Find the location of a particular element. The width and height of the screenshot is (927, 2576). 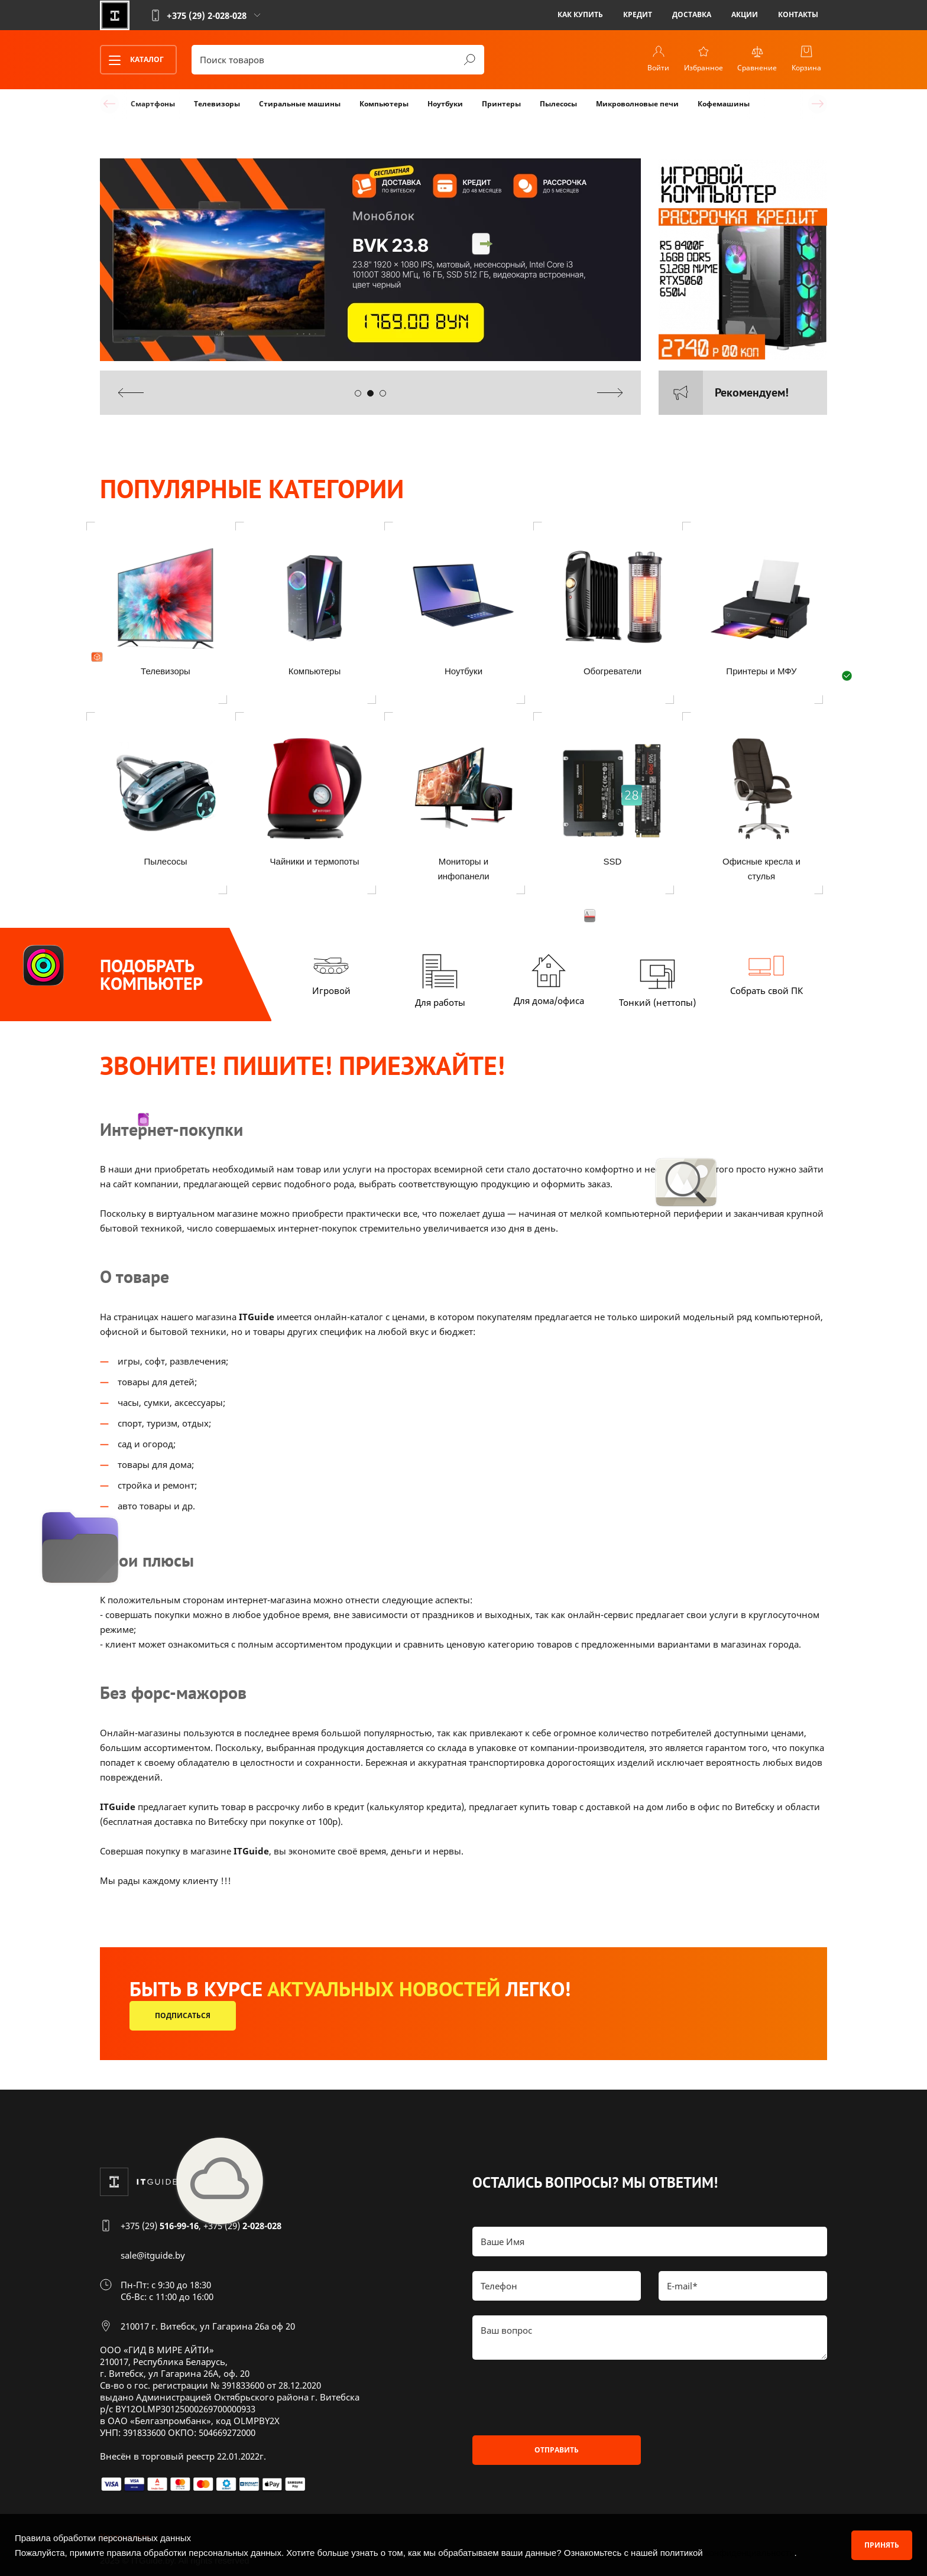

open the calendar app is located at coordinates (631, 795).